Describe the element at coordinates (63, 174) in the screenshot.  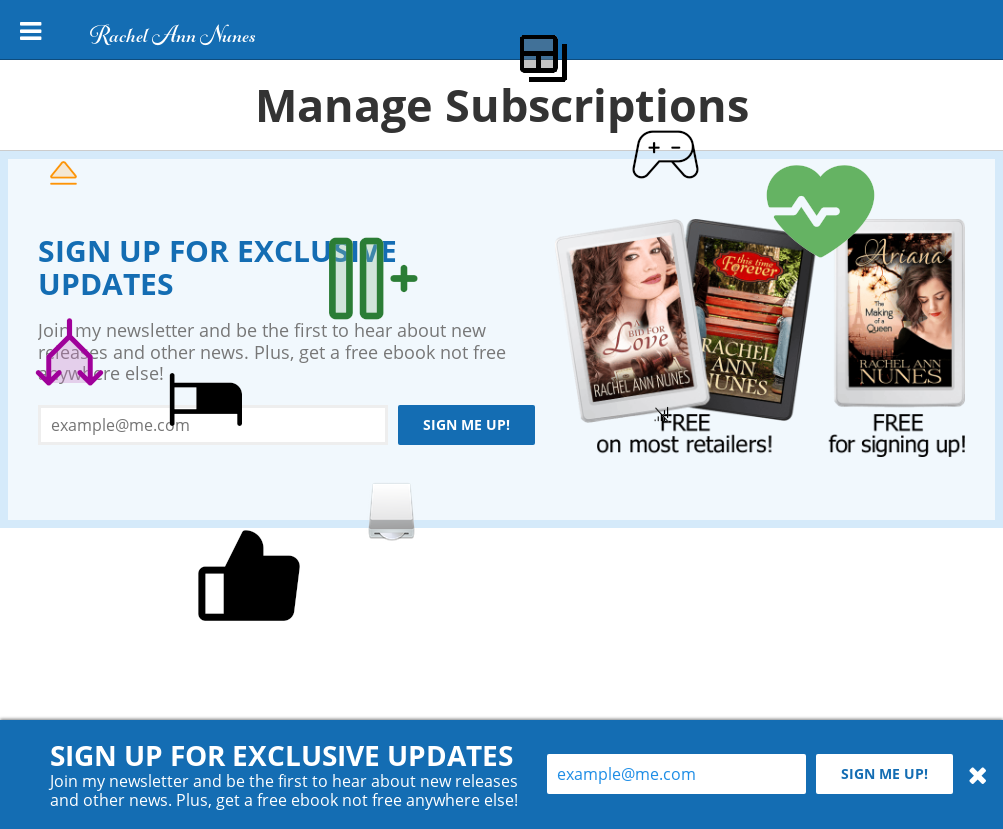
I see `eject media or disc` at that location.